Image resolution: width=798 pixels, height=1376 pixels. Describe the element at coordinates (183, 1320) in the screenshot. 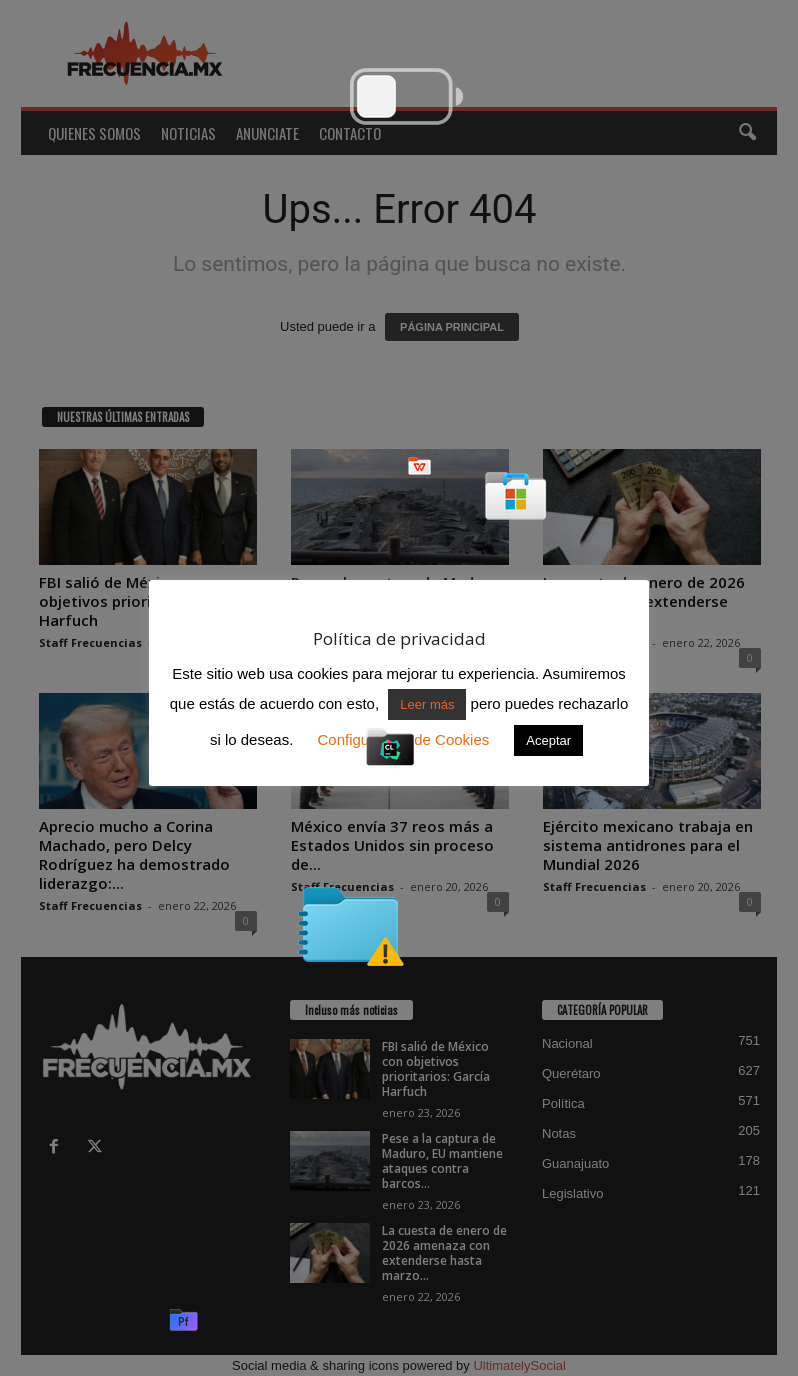

I see `open Adobe Portfolio project folder` at that location.